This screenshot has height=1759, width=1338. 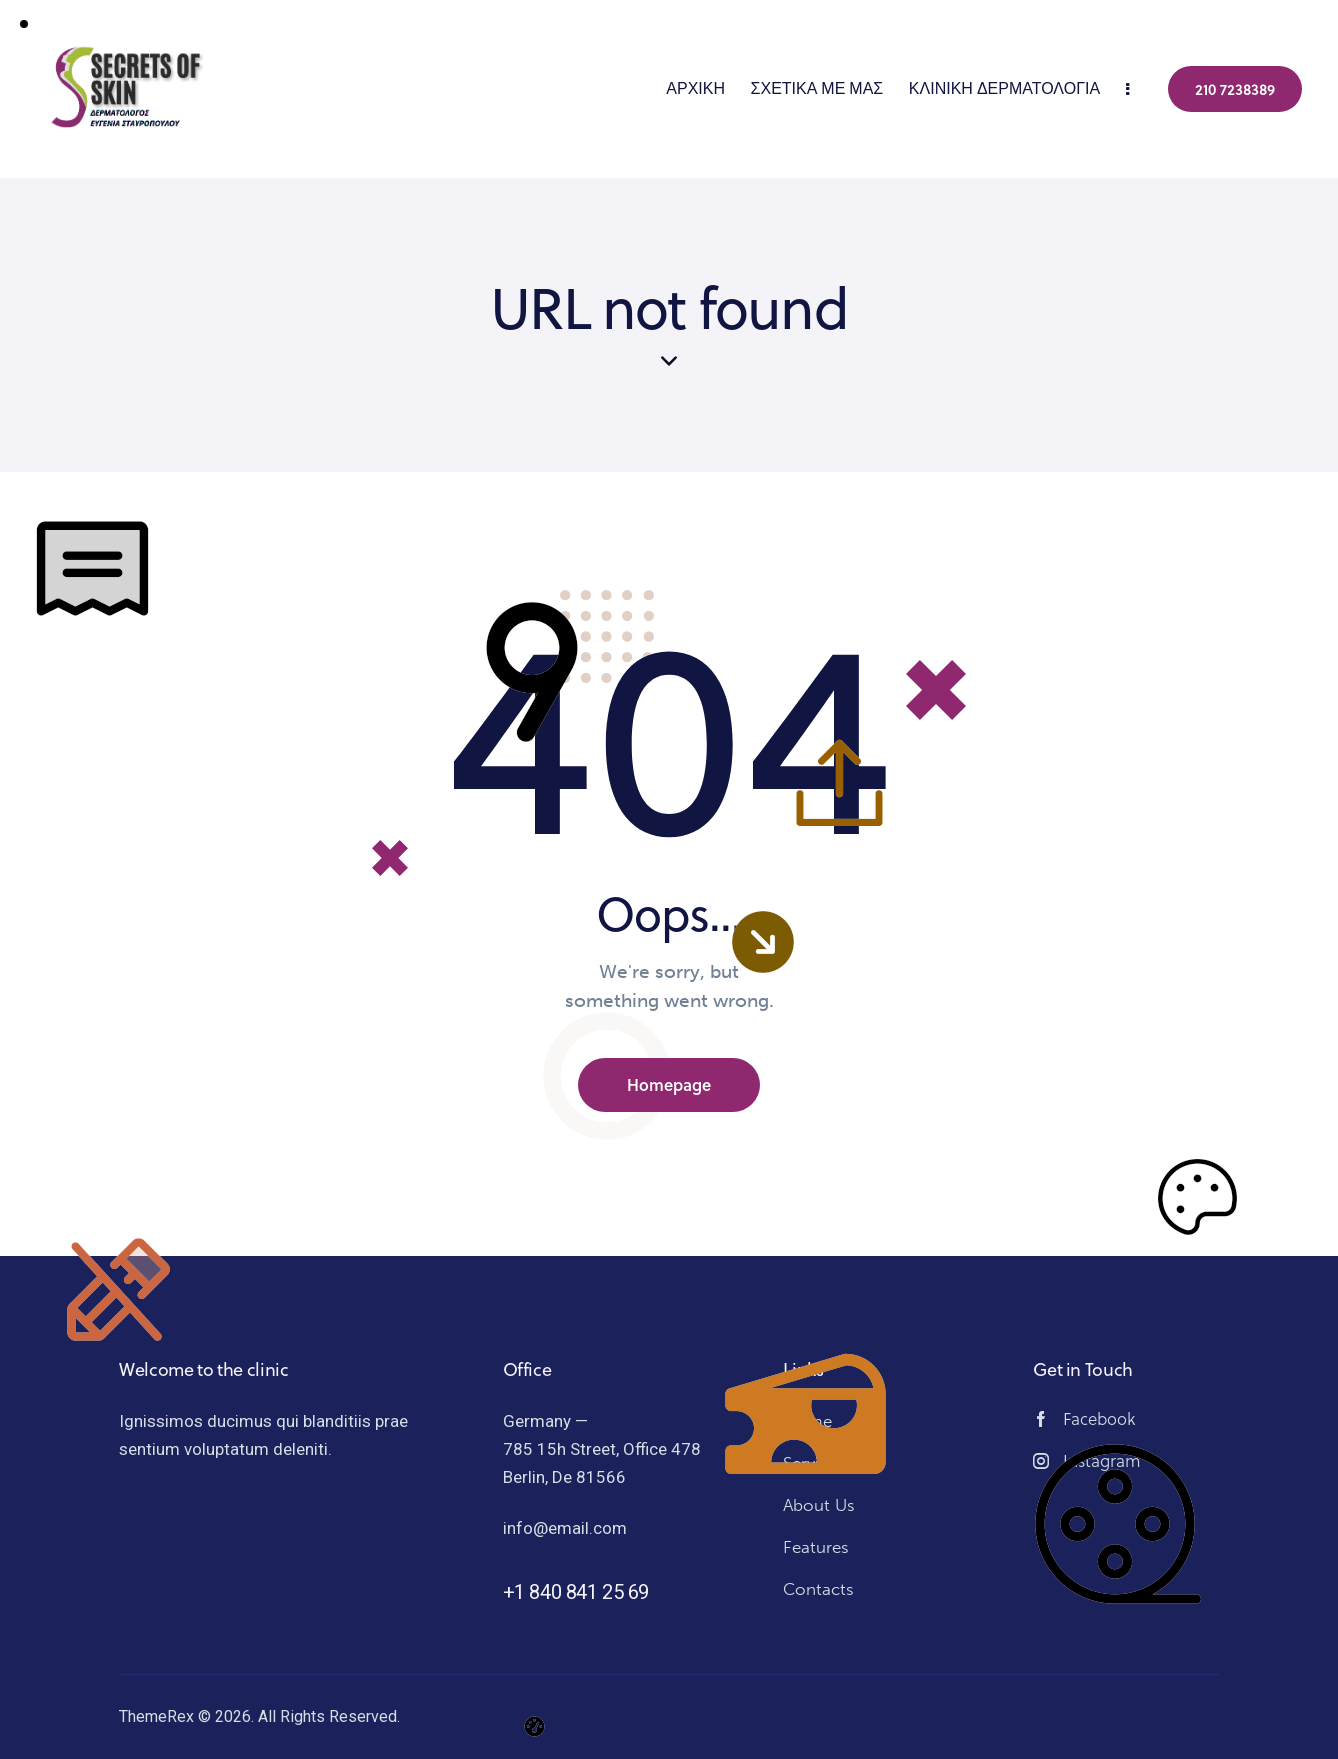 I want to click on view purchase receipt or transaction details, so click(x=92, y=568).